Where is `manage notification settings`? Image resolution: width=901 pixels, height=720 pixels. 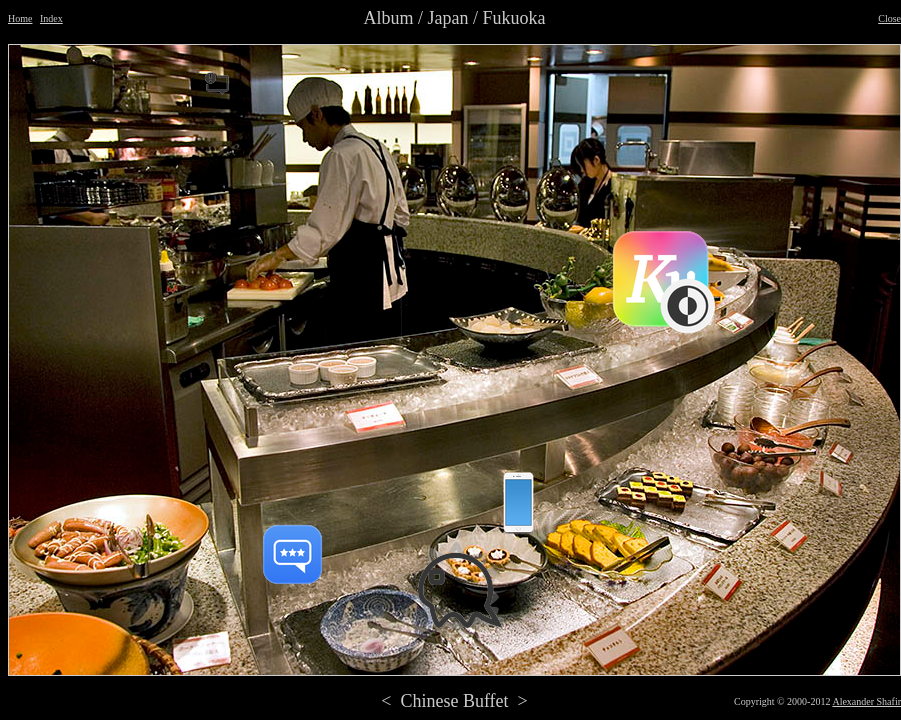 manage notification settings is located at coordinates (217, 83).